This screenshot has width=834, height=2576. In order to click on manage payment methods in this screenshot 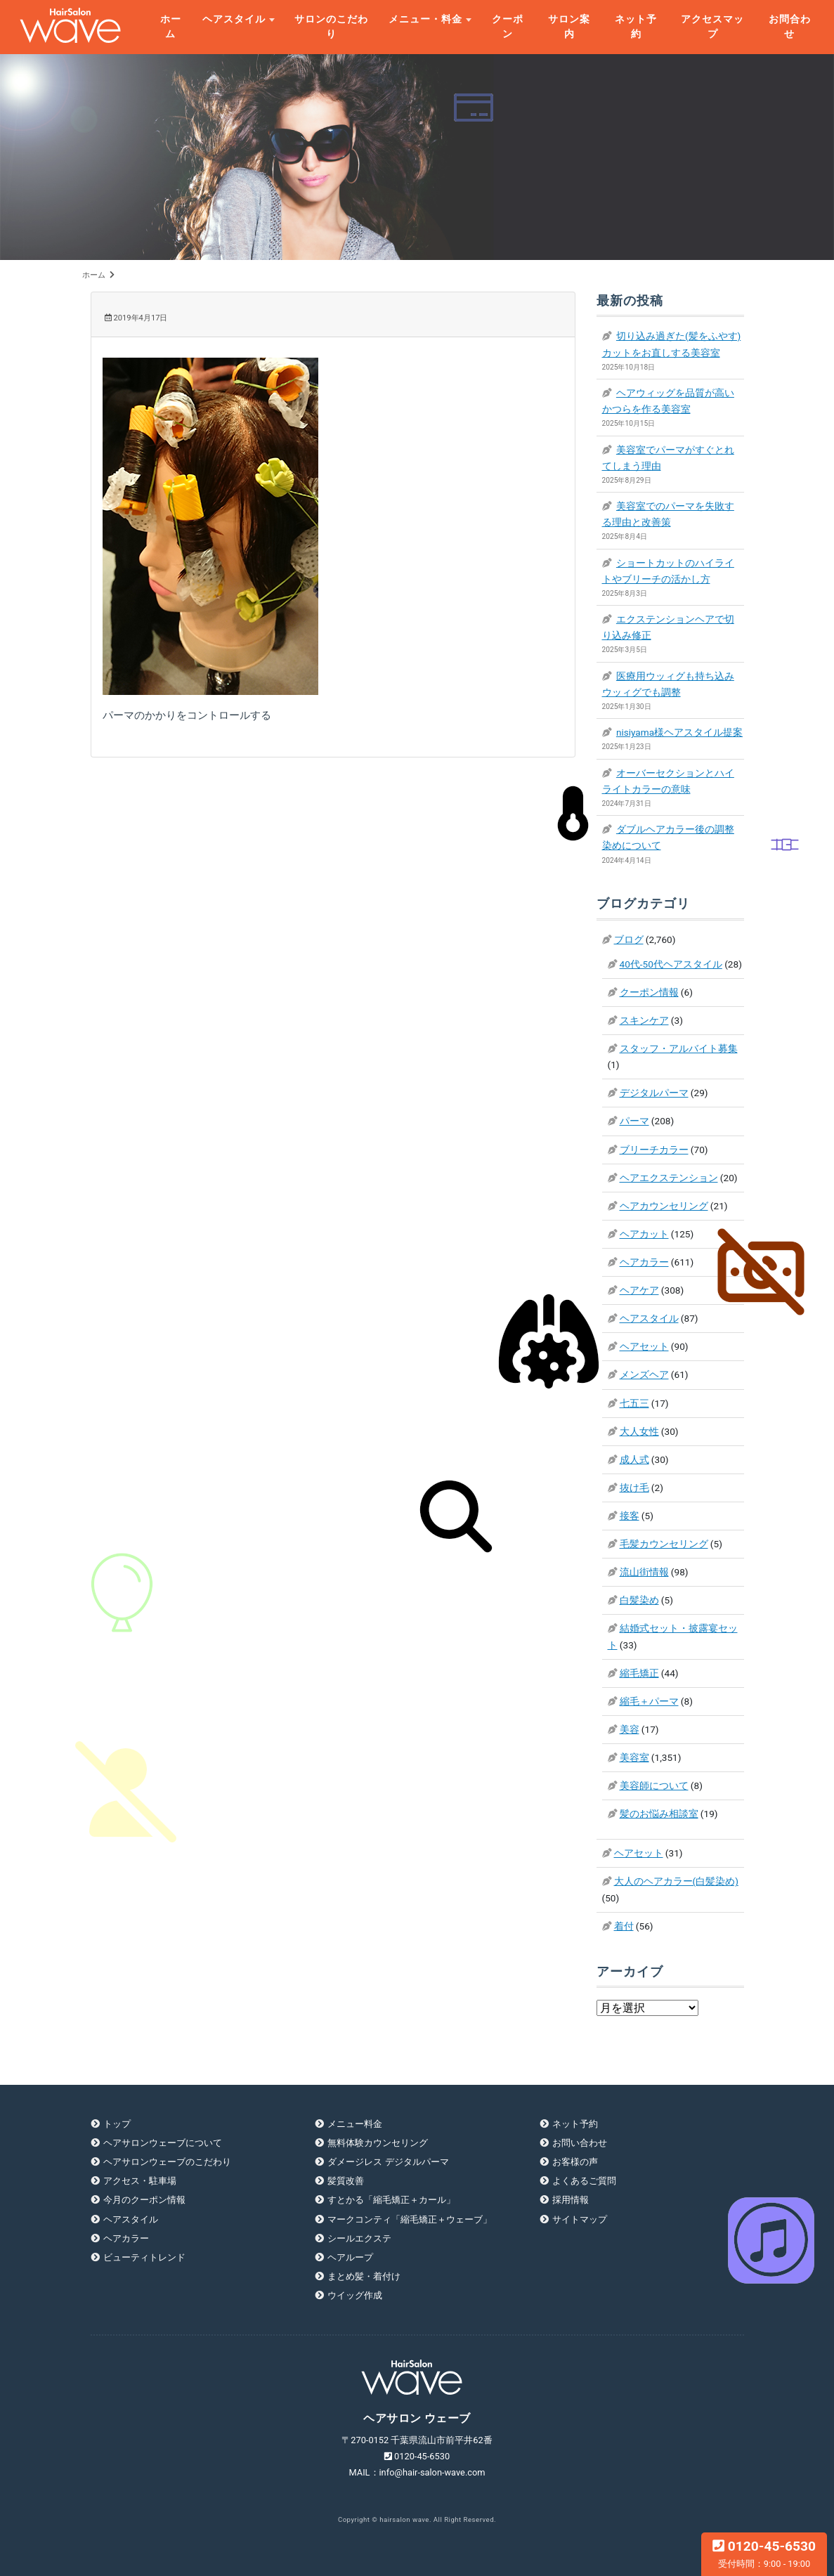, I will do `click(474, 108)`.